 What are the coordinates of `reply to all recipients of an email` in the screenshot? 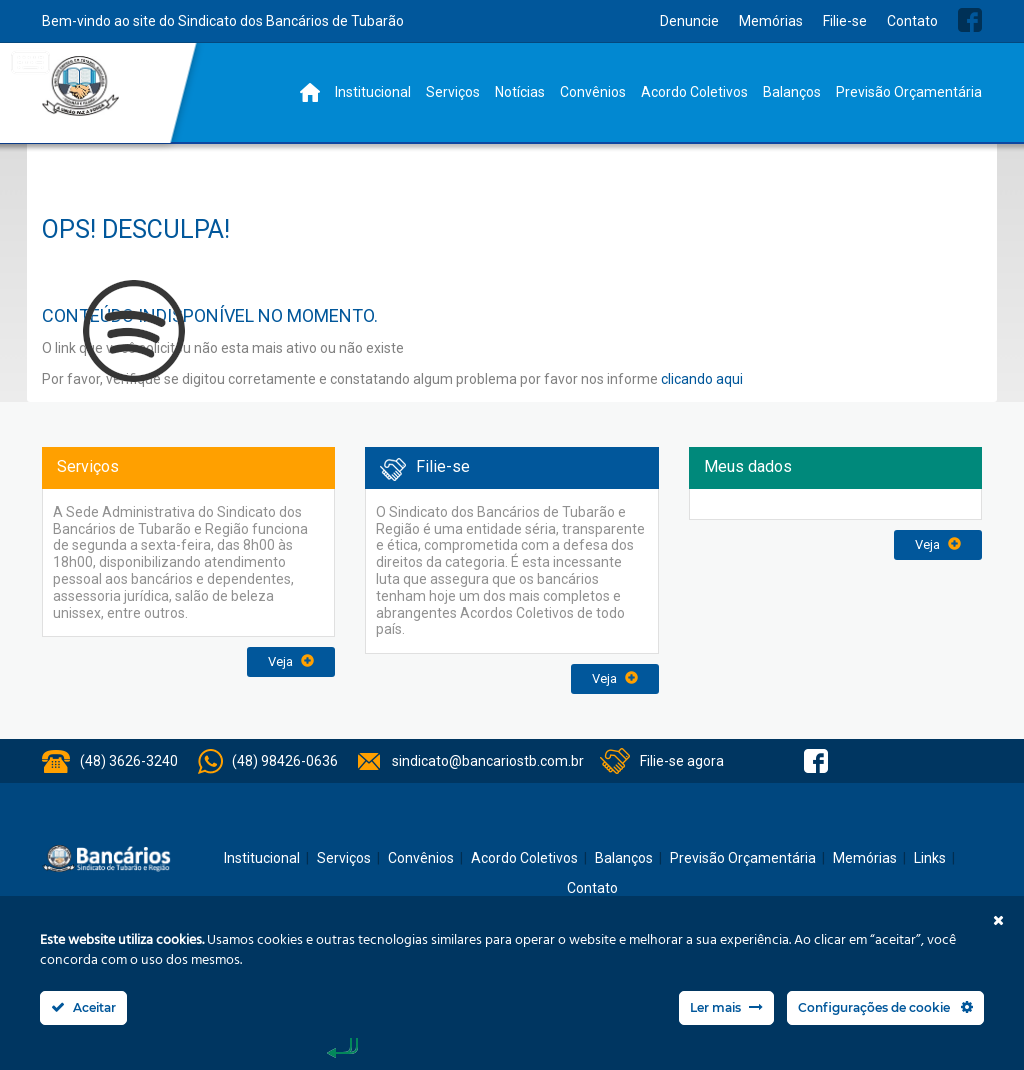 It's located at (342, 1046).